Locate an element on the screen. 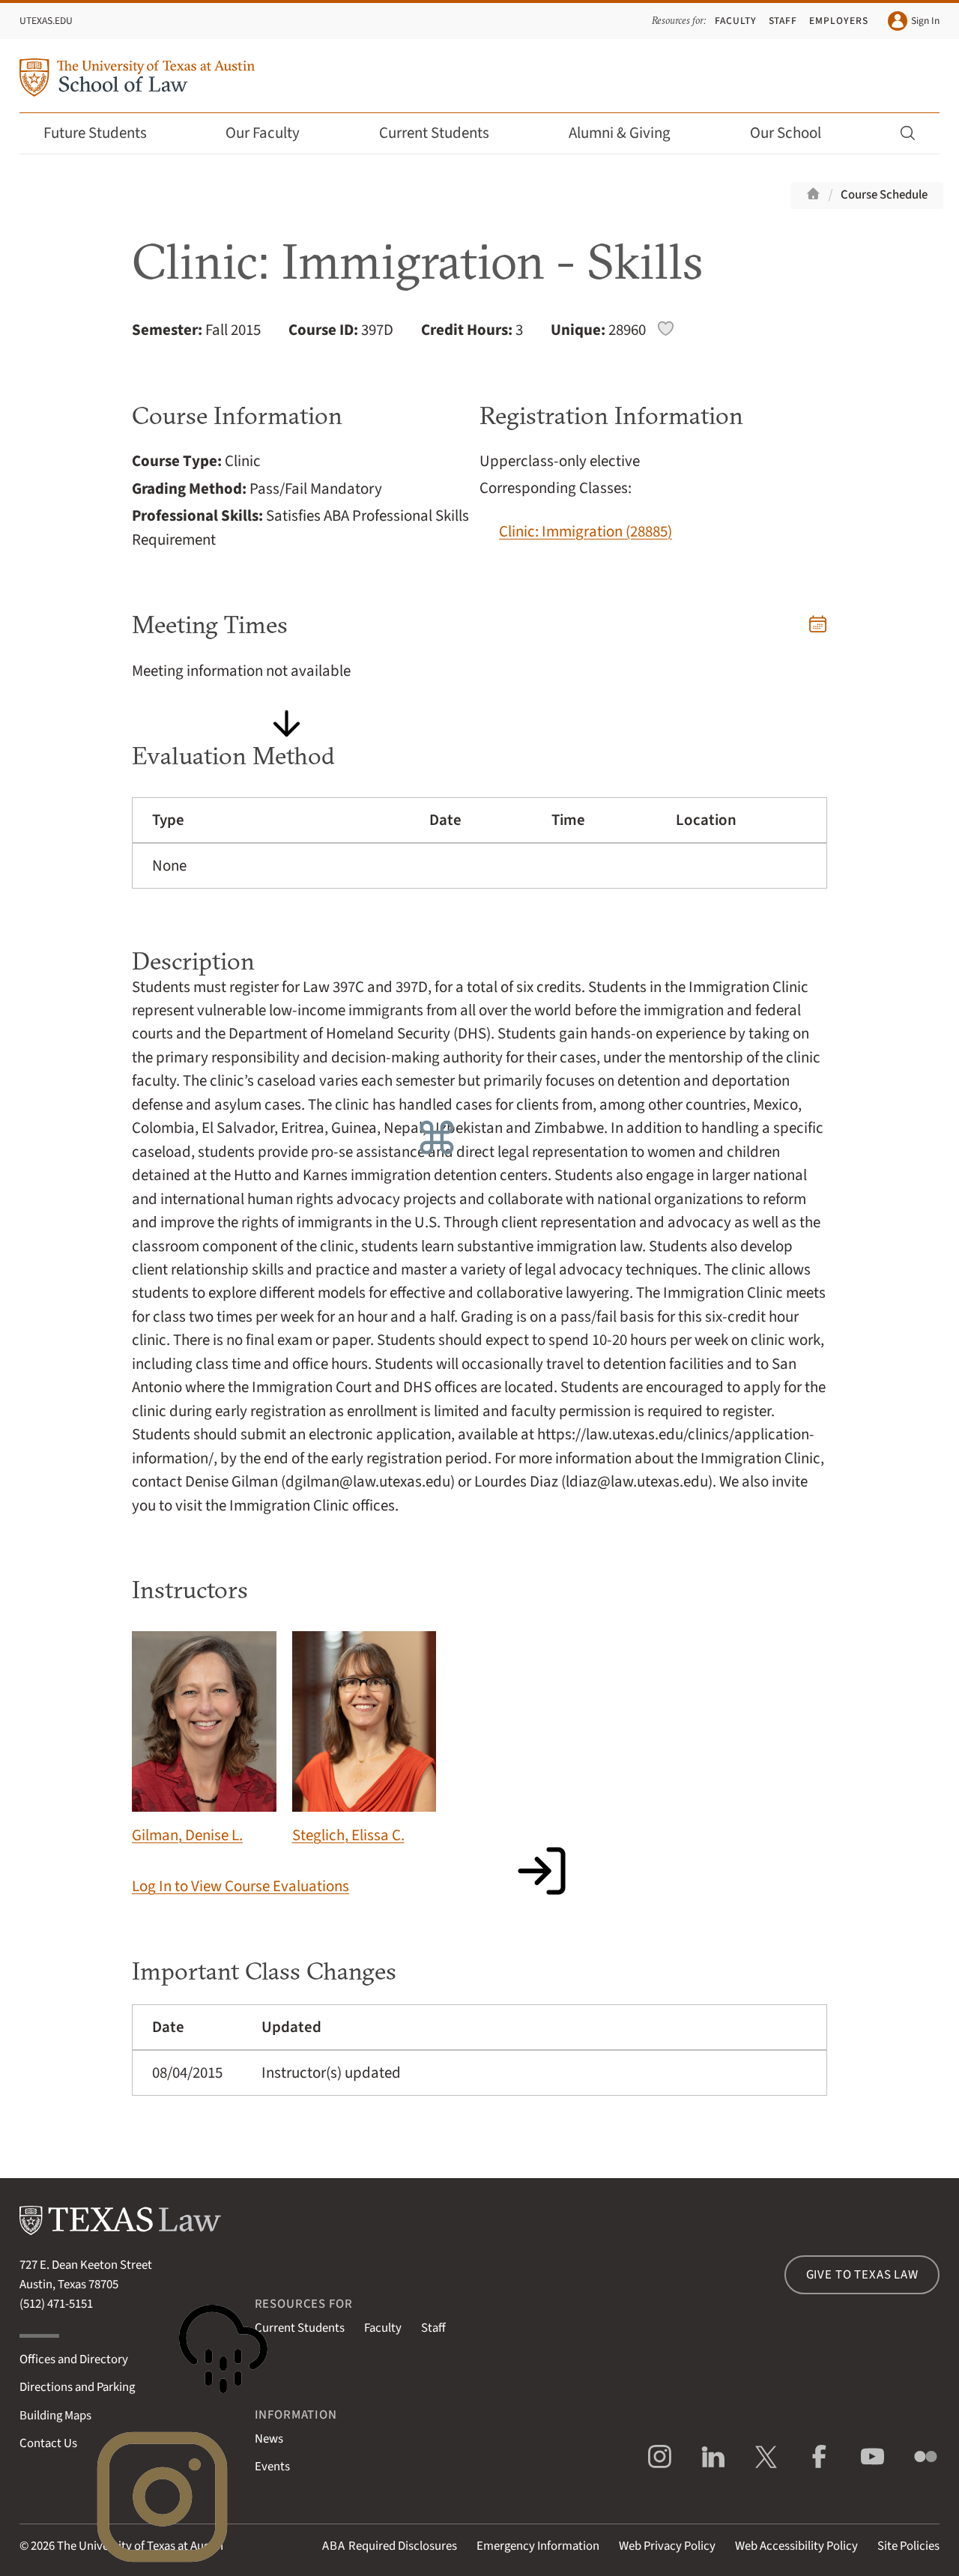  open instagram app is located at coordinates (162, 2497).